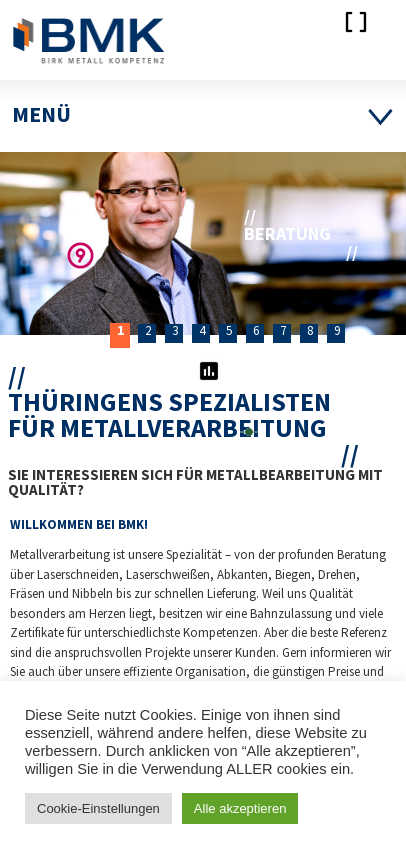 The height and width of the screenshot is (854, 406). What do you see at coordinates (209, 371) in the screenshot?
I see `insert a chart or graph into document` at bounding box center [209, 371].